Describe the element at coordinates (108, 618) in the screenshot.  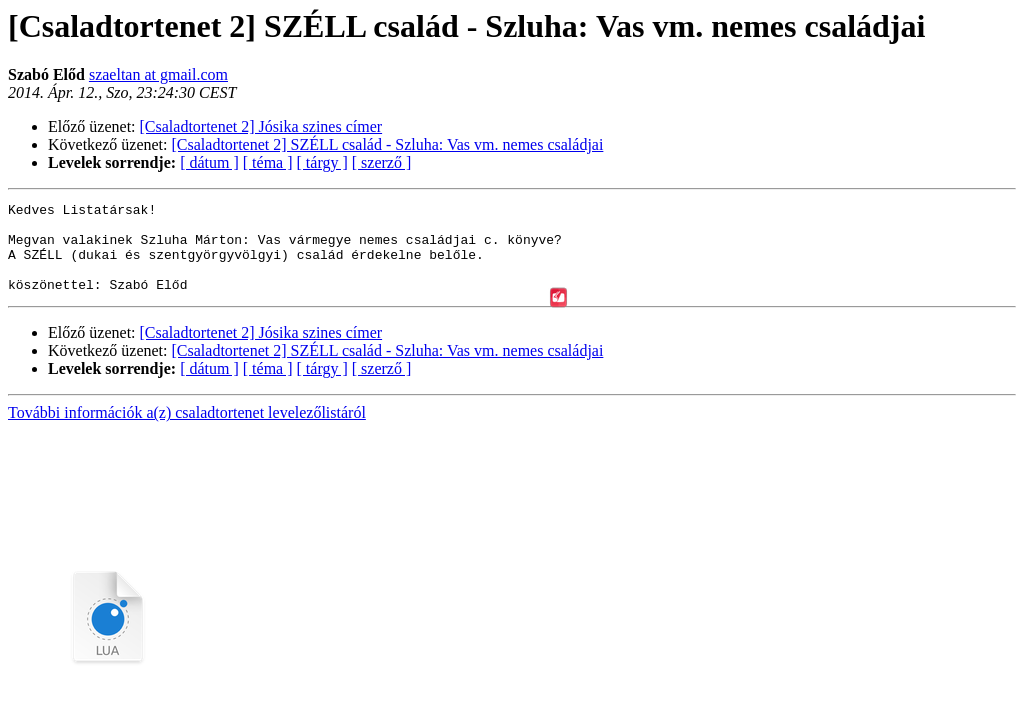
I see `a lua script or source code file` at that location.